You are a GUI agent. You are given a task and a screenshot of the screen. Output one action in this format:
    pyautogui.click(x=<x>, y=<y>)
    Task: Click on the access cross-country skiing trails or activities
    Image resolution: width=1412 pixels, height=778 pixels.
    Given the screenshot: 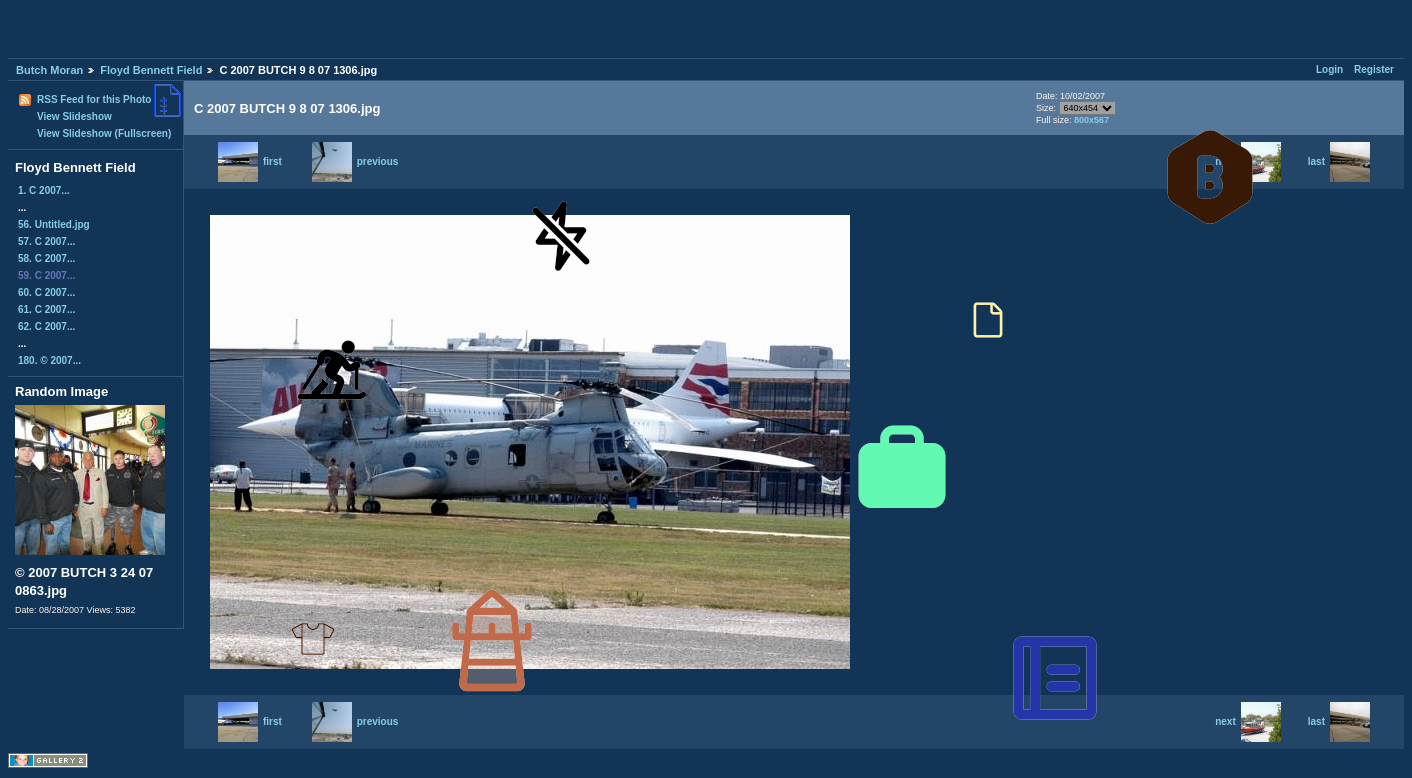 What is the action you would take?
    pyautogui.click(x=332, y=369)
    